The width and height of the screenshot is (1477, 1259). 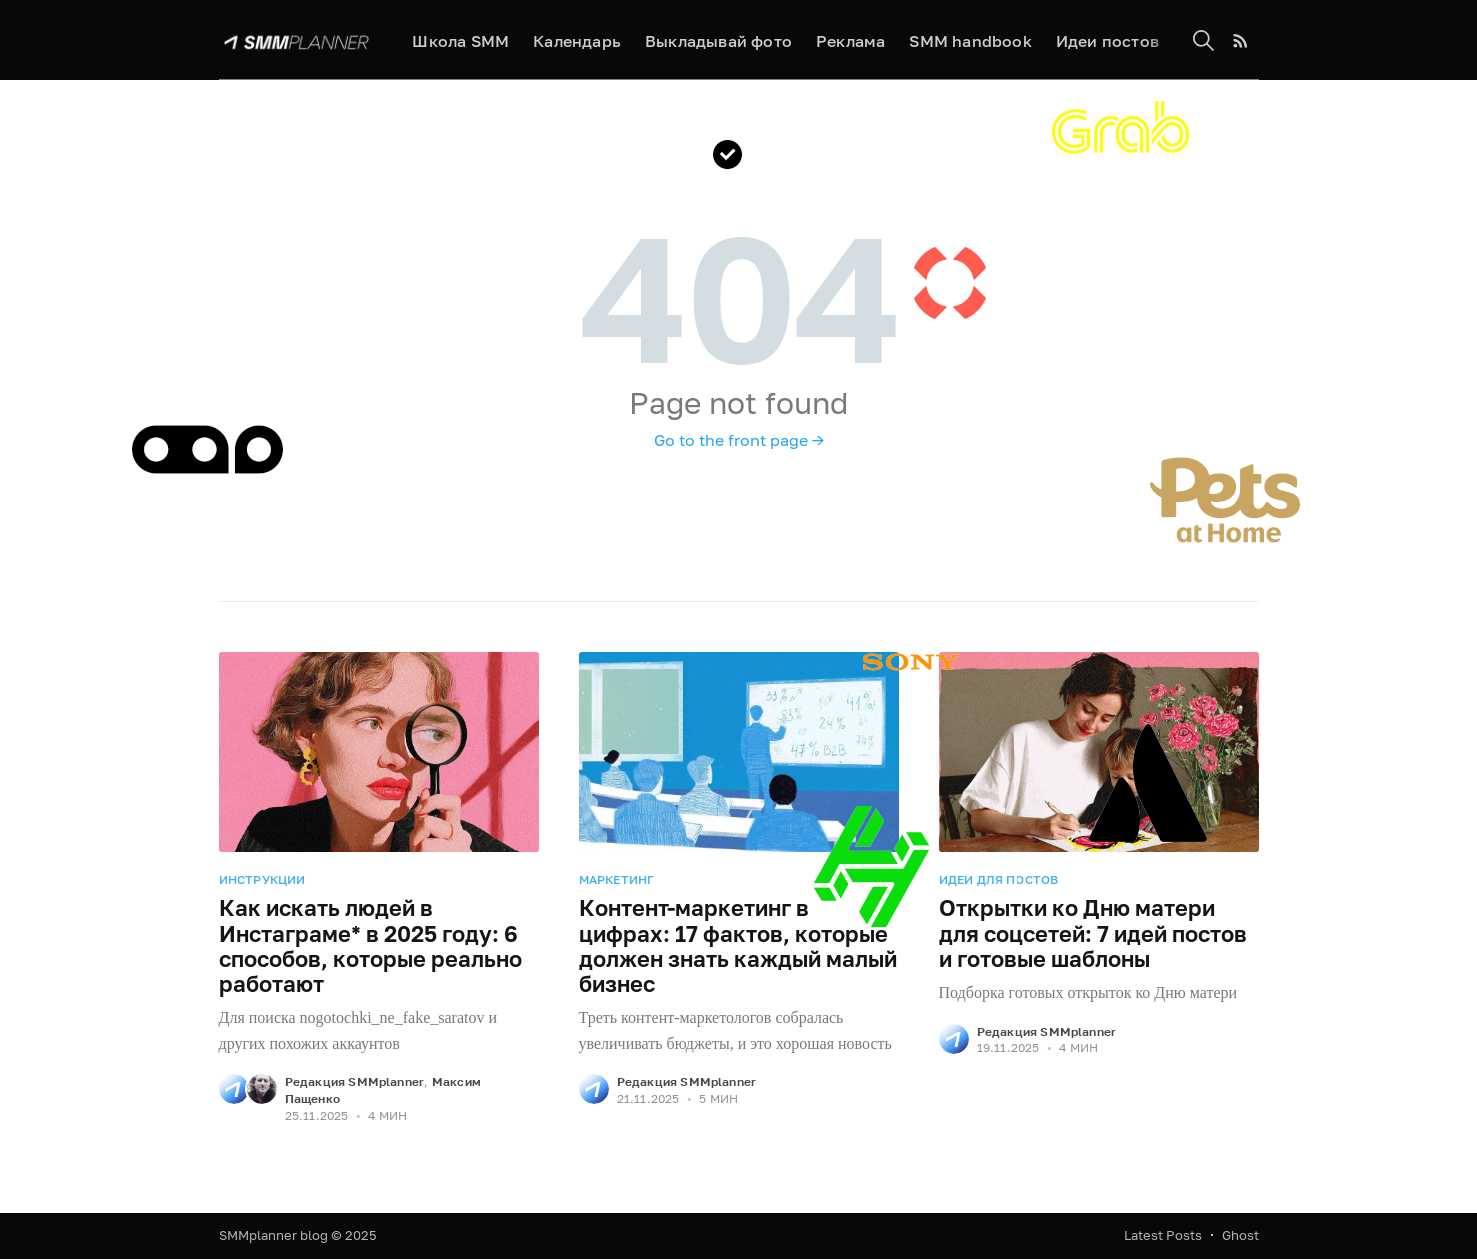 I want to click on visit the Thangs 3D model platform, so click(x=207, y=449).